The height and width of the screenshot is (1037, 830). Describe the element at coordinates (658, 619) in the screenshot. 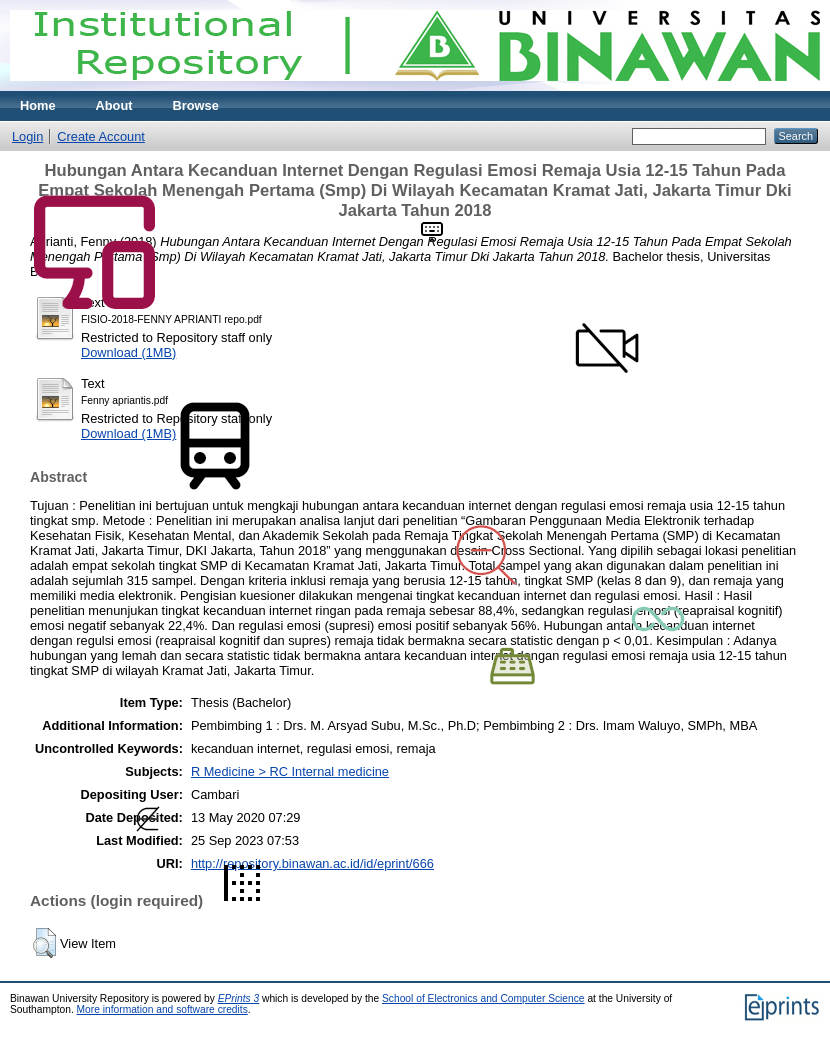

I see `indicates unlimited or infinite content` at that location.